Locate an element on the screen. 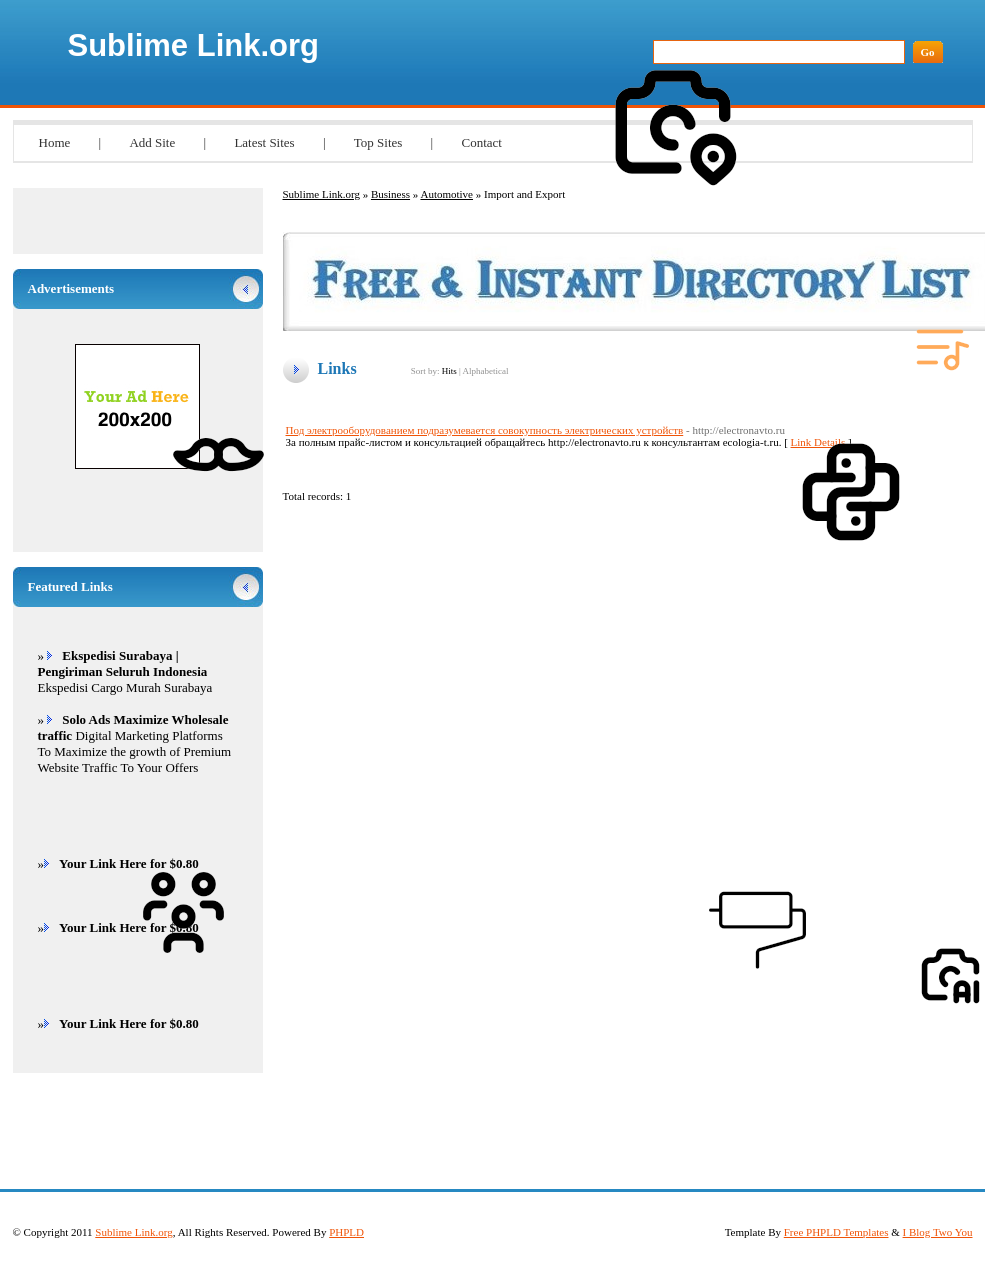 This screenshot has width=985, height=1272. access painting or drawing tools is located at coordinates (757, 923).